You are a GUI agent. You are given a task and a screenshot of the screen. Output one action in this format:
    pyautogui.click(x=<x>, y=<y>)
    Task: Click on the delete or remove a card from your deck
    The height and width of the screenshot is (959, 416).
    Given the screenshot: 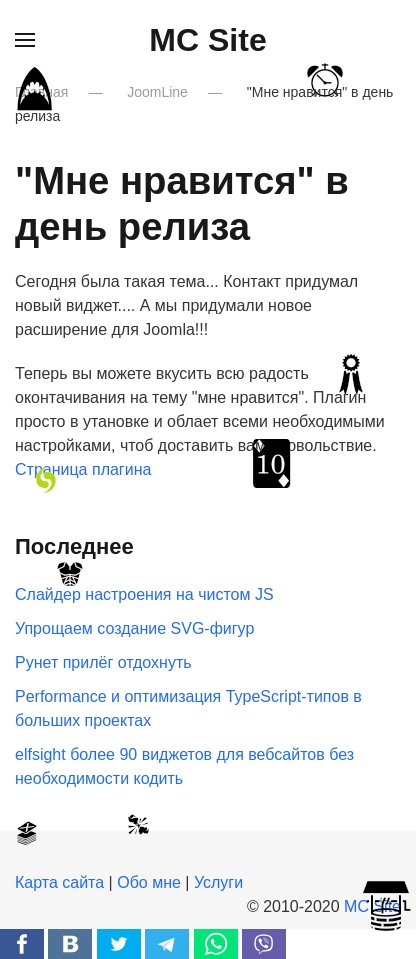 What is the action you would take?
    pyautogui.click(x=27, y=832)
    